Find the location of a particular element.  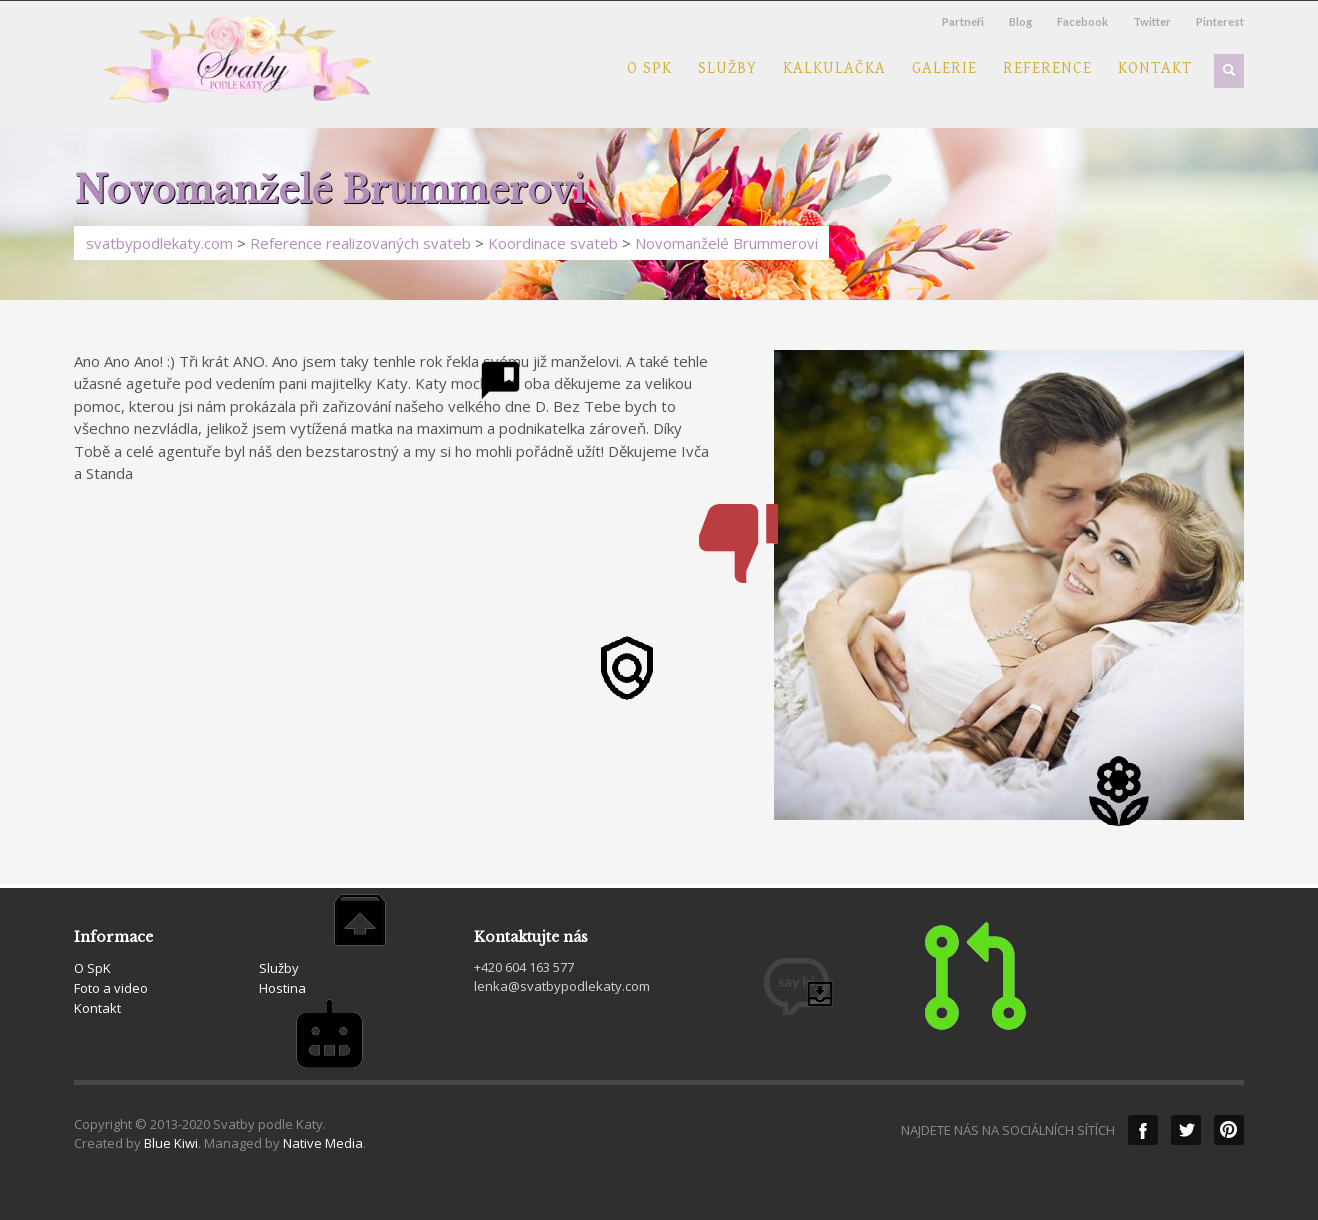

view privacy policy or terms is located at coordinates (627, 668).